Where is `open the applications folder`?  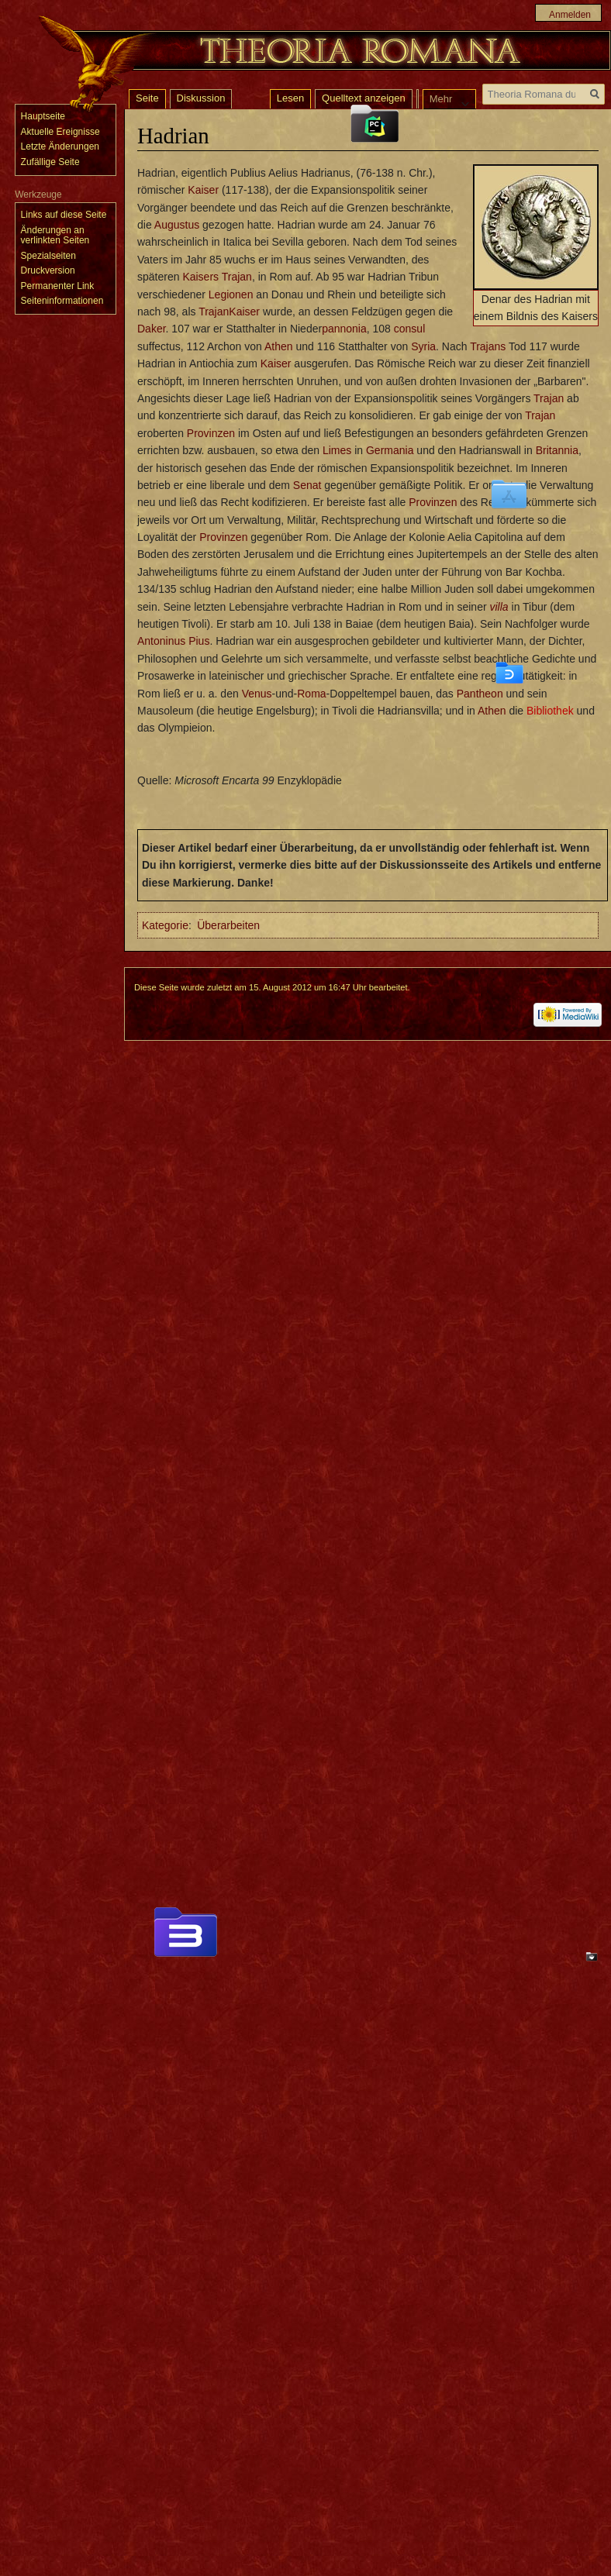
open the applications folder is located at coordinates (509, 494).